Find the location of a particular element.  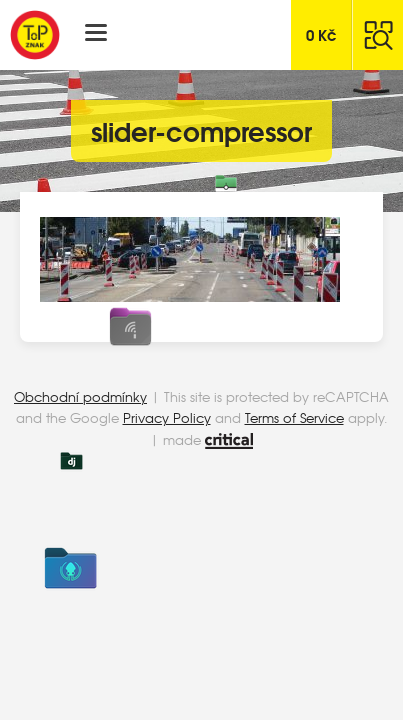

folder containing django project files is located at coordinates (71, 461).